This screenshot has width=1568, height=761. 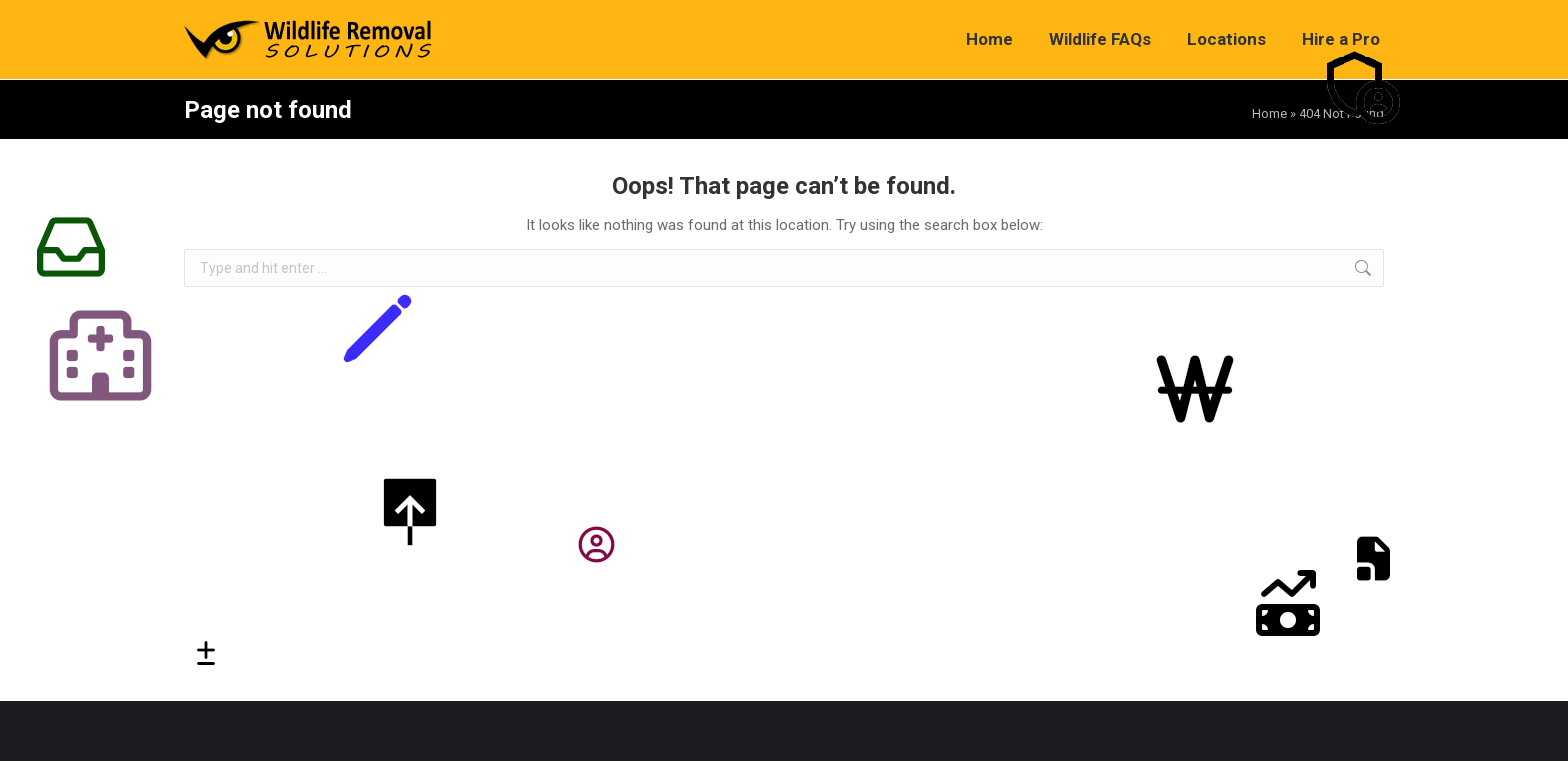 I want to click on access admin or user security settings, so click(x=1360, y=84).